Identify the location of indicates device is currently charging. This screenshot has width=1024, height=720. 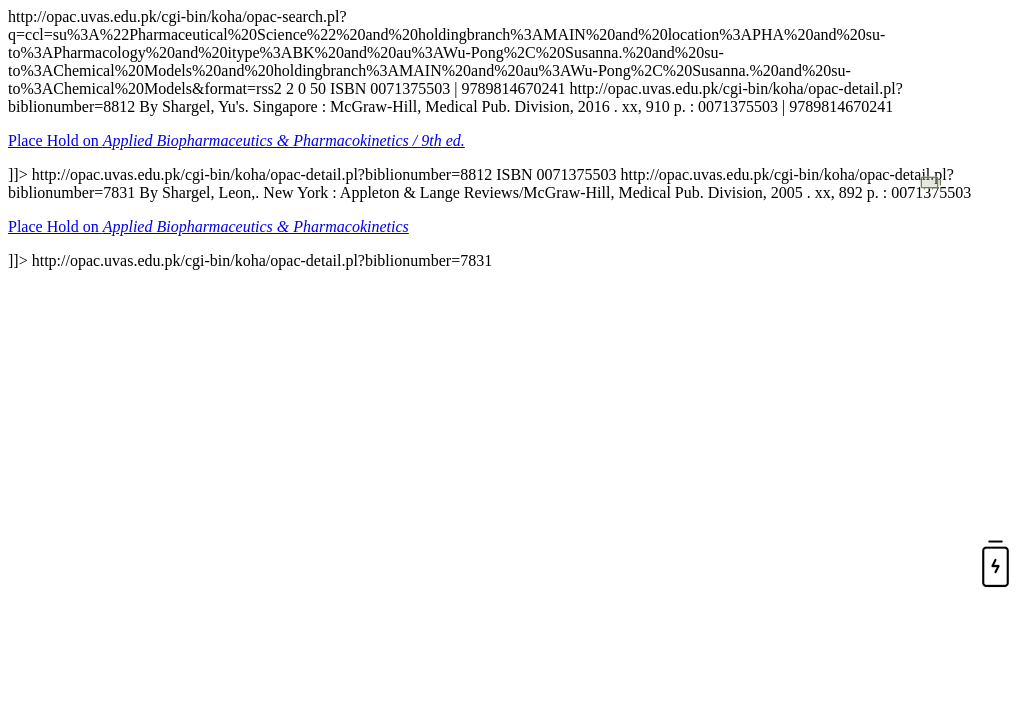
(995, 564).